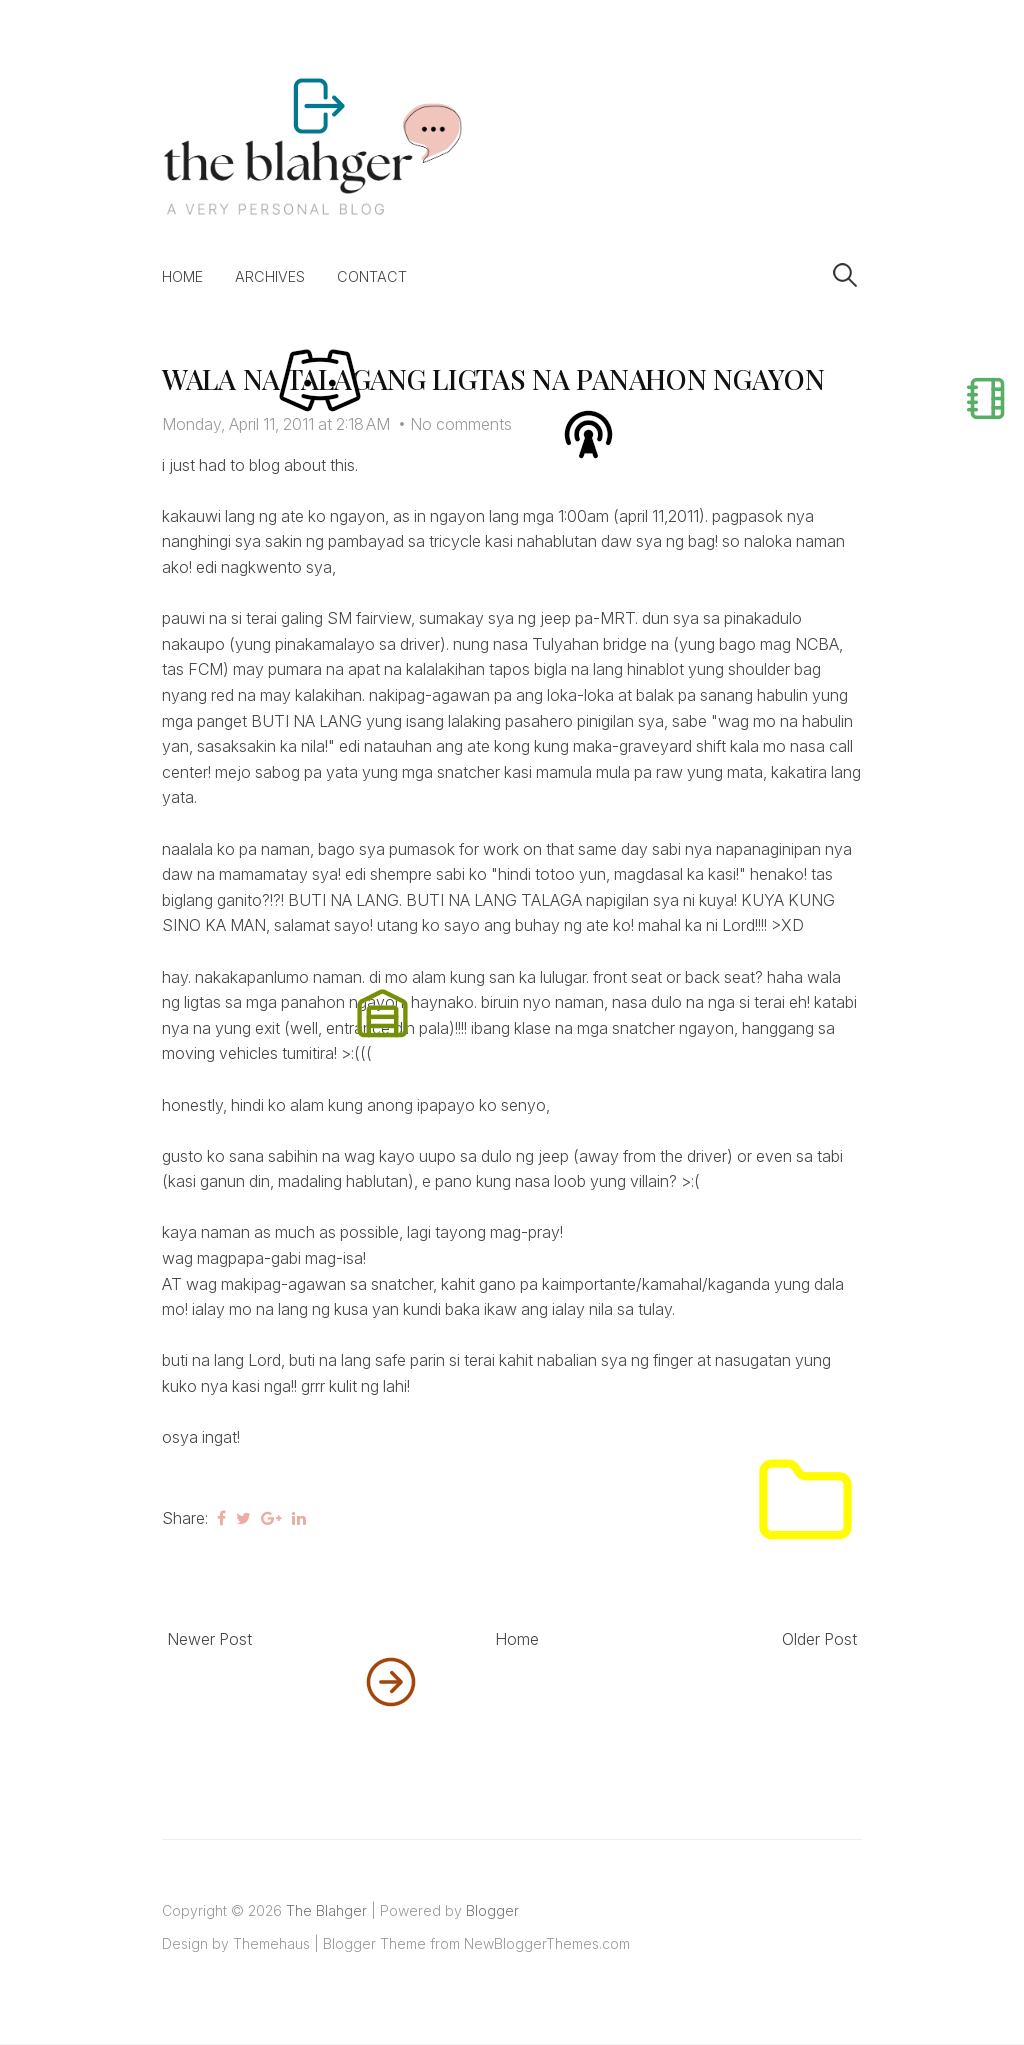  Describe the element at coordinates (391, 1682) in the screenshot. I see `proceed to the next step` at that location.